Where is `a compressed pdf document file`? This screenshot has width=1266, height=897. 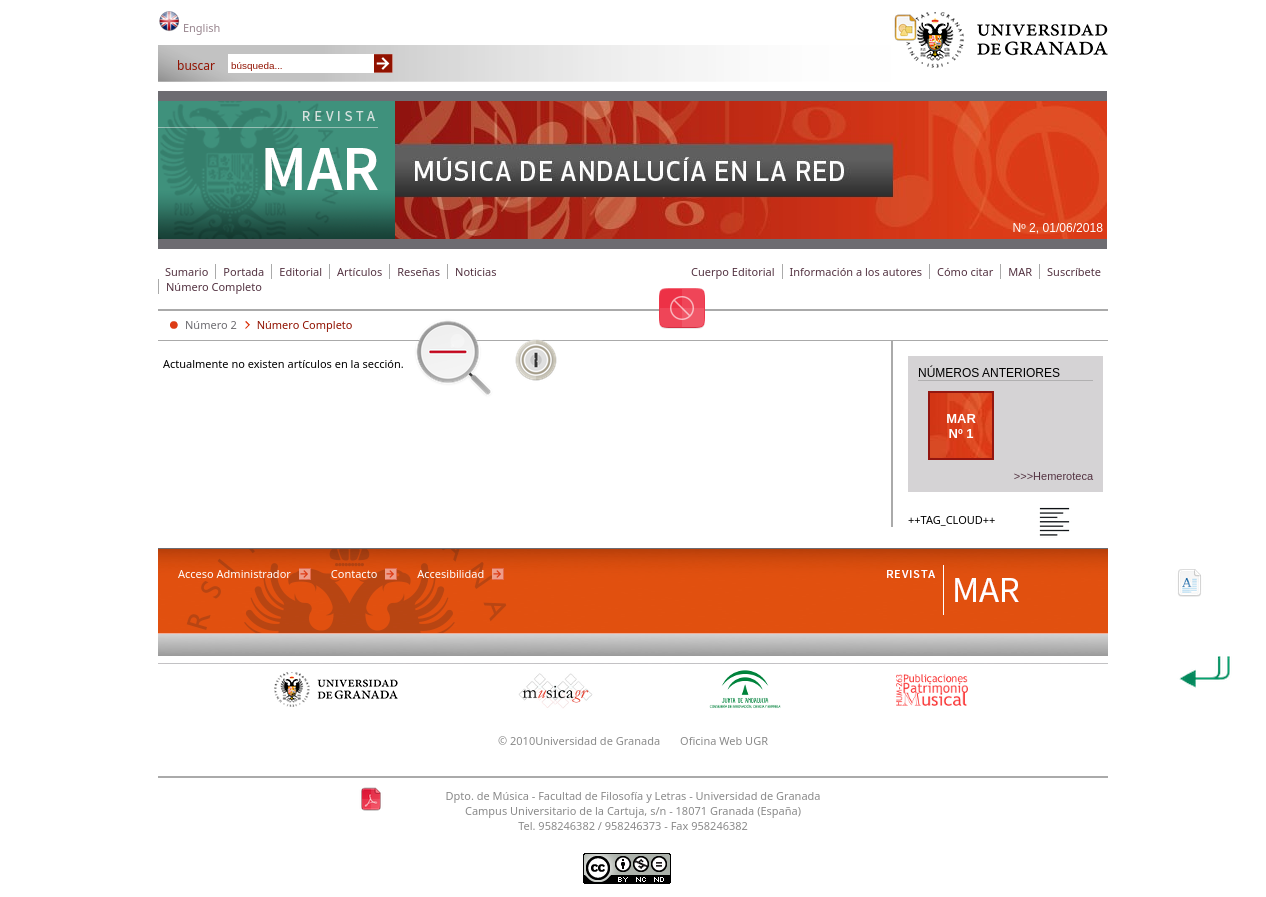
a compressed pdf document file is located at coordinates (371, 799).